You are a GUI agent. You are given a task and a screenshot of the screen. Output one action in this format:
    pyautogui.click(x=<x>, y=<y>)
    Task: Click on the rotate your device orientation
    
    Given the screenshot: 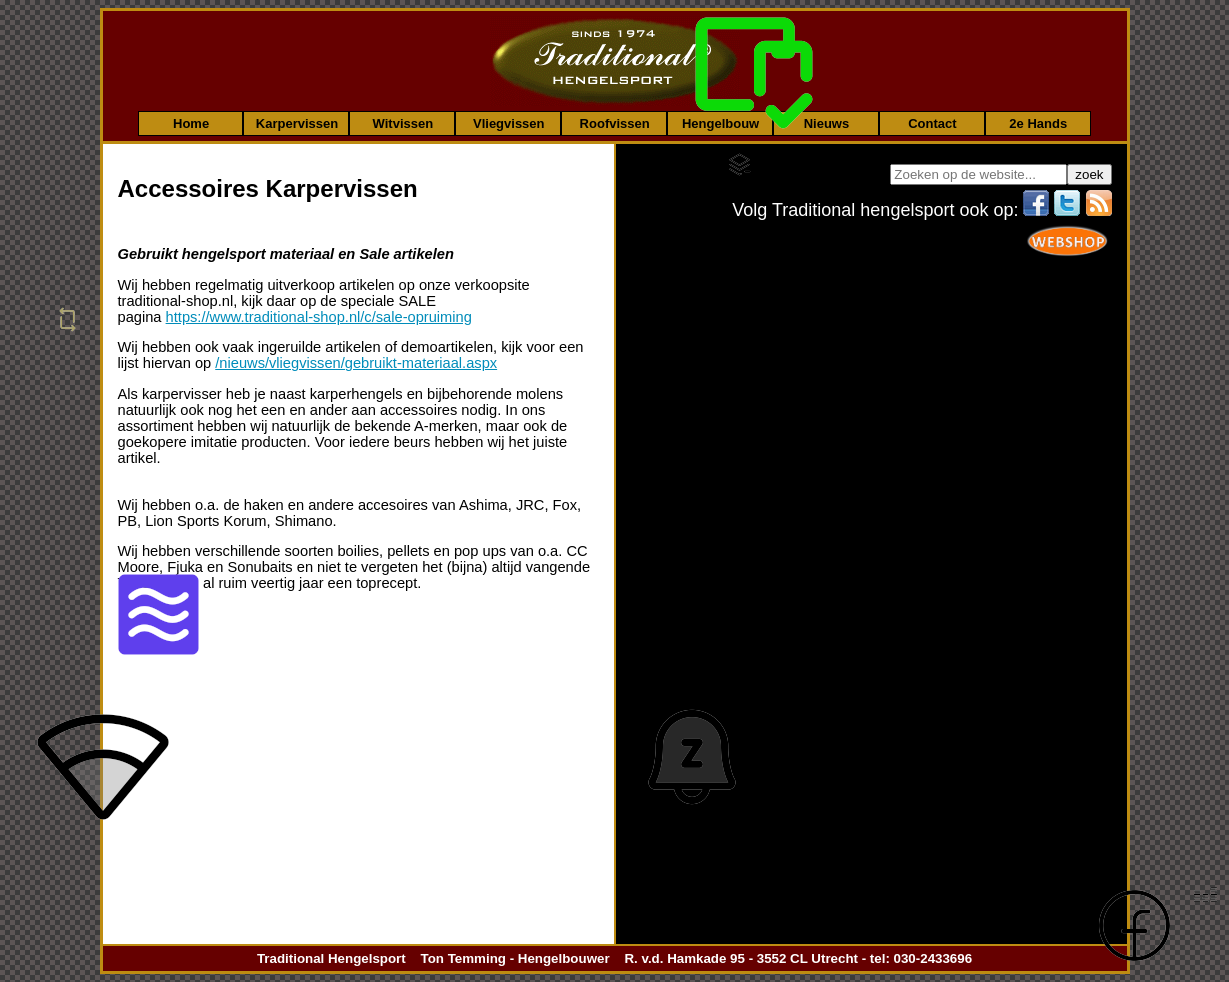 What is the action you would take?
    pyautogui.click(x=67, y=319)
    